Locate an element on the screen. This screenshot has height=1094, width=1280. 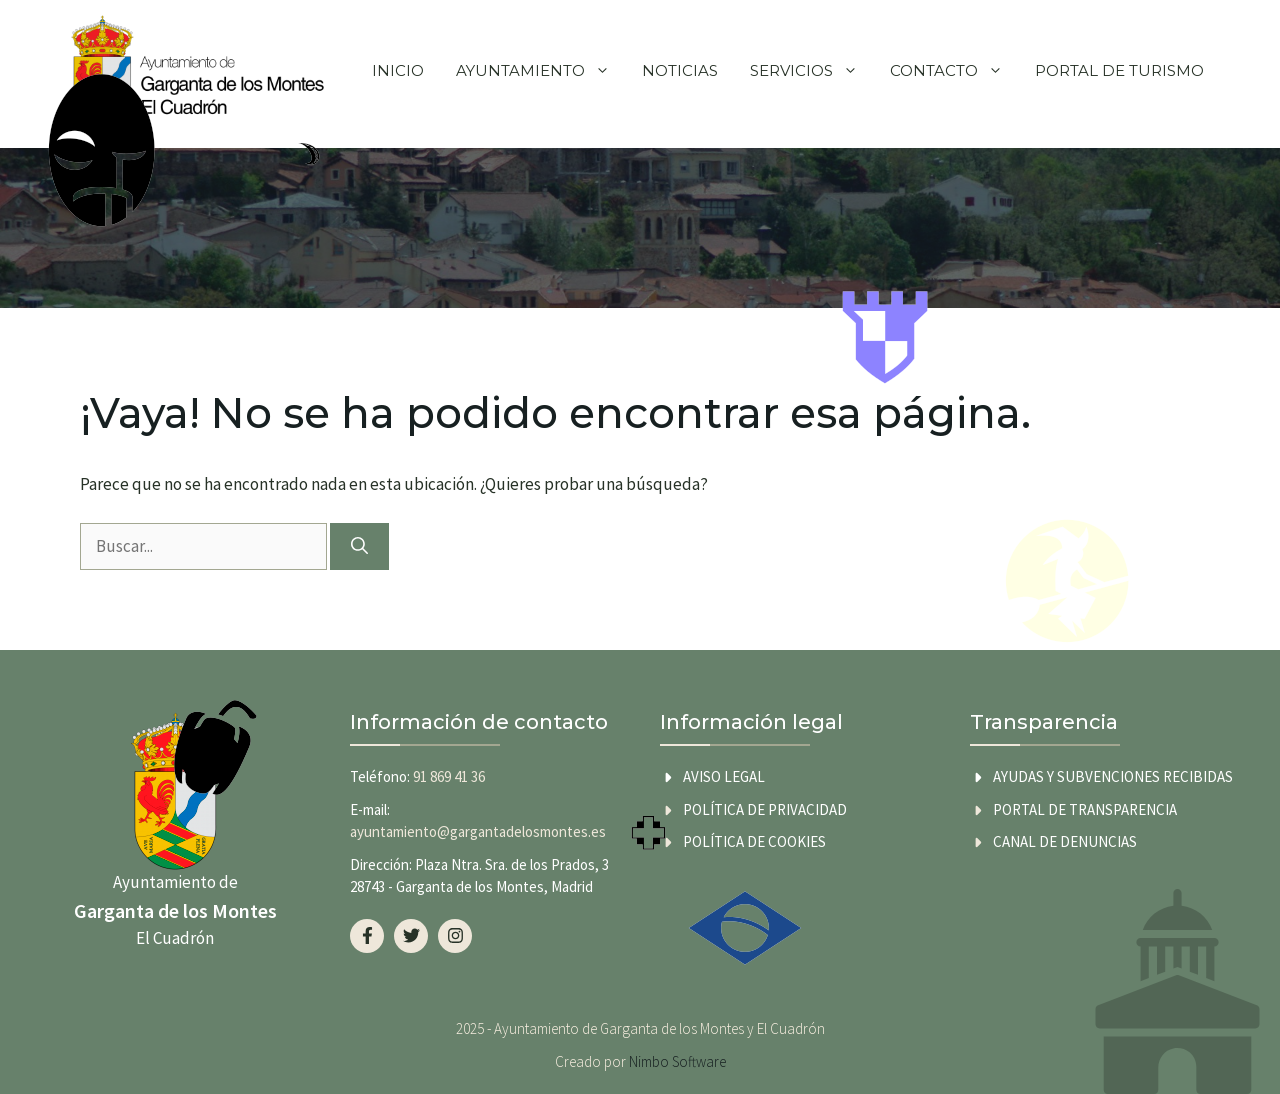
witch character or Halloween-themed game element is located at coordinates (1067, 581).